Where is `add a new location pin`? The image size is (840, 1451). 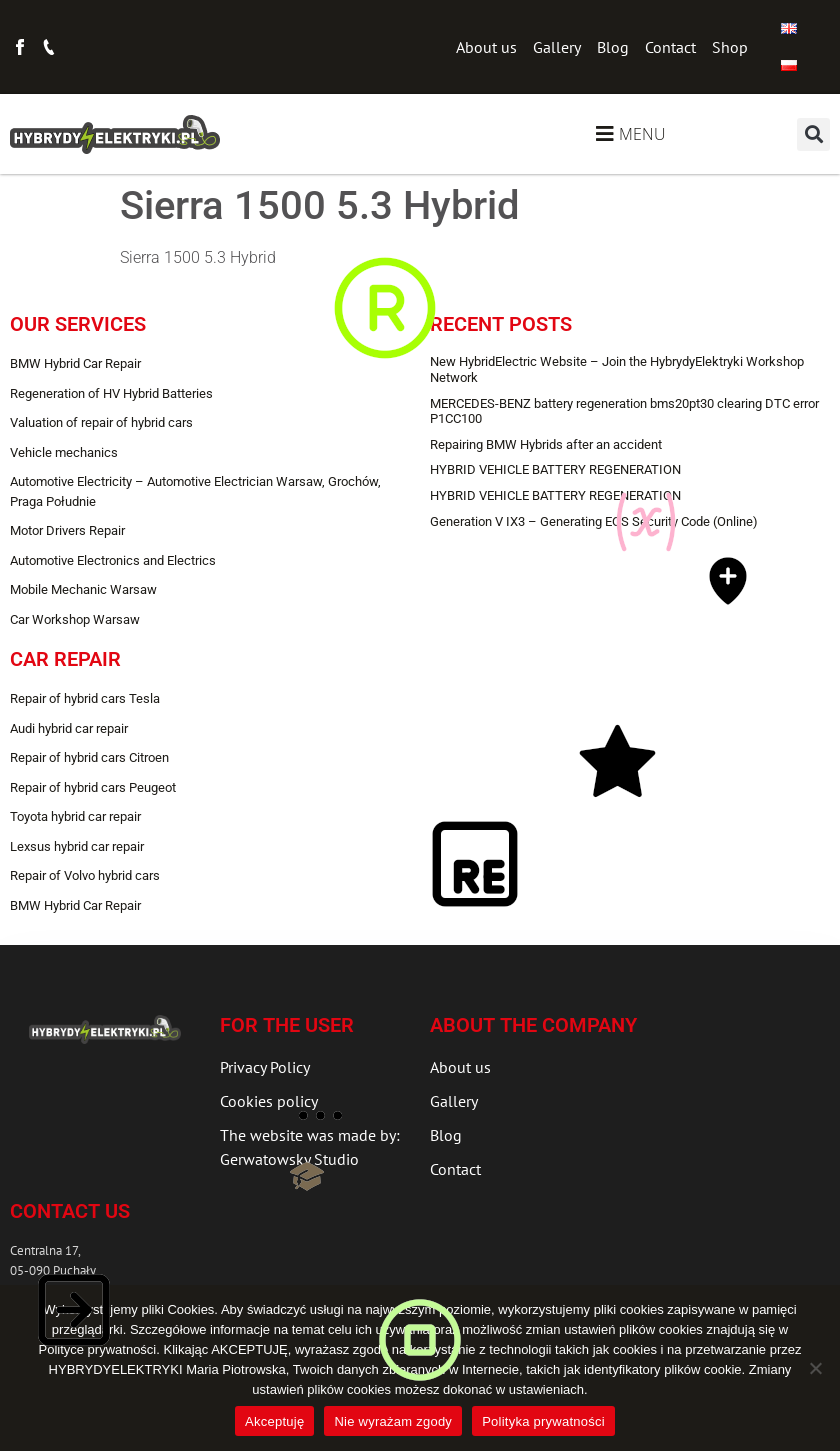
add a new location pin is located at coordinates (728, 581).